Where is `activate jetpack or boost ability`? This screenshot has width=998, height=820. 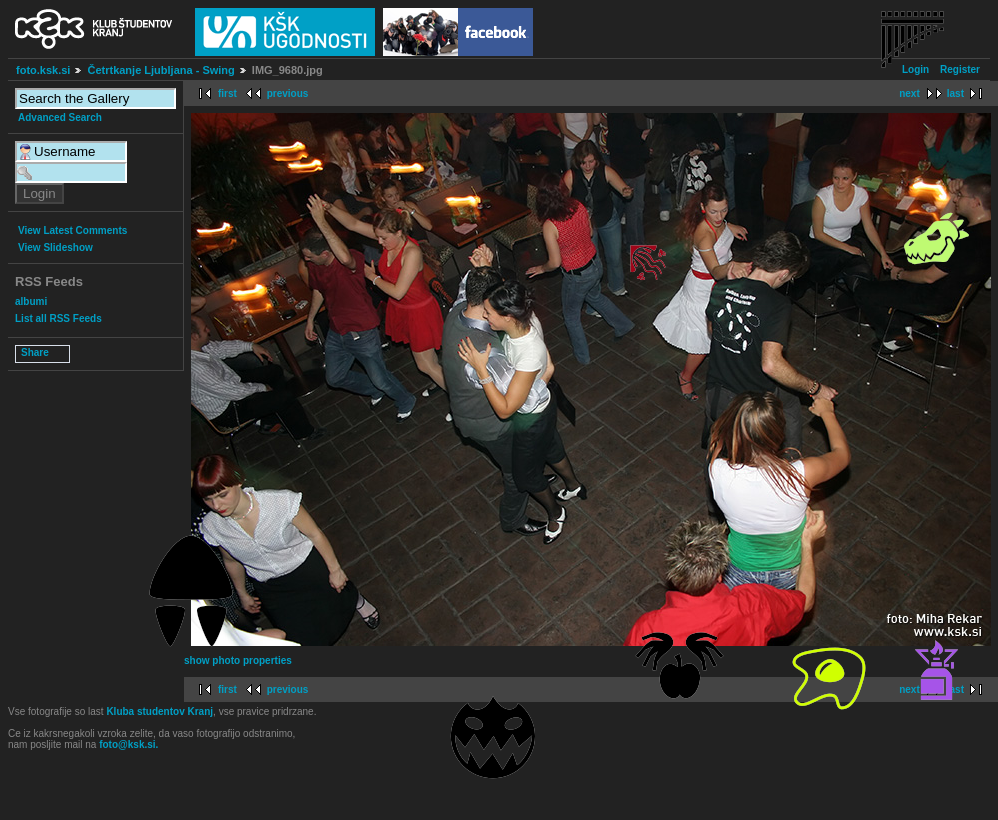
activate jetpack or boost ability is located at coordinates (191, 591).